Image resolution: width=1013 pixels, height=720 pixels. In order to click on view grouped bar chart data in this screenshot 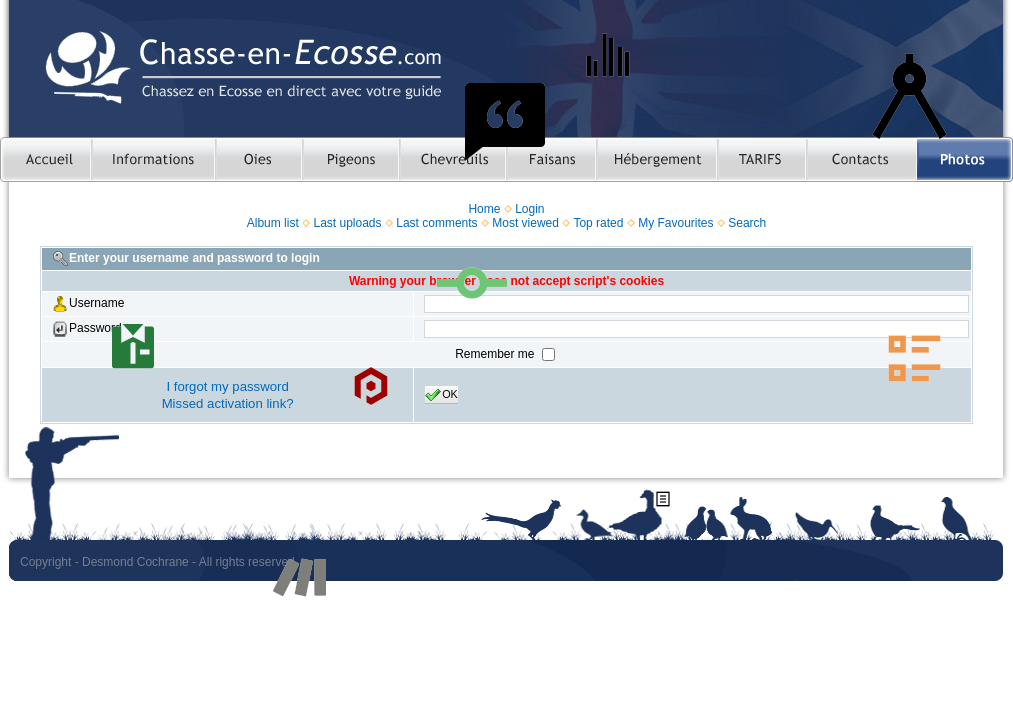, I will do `click(609, 56)`.